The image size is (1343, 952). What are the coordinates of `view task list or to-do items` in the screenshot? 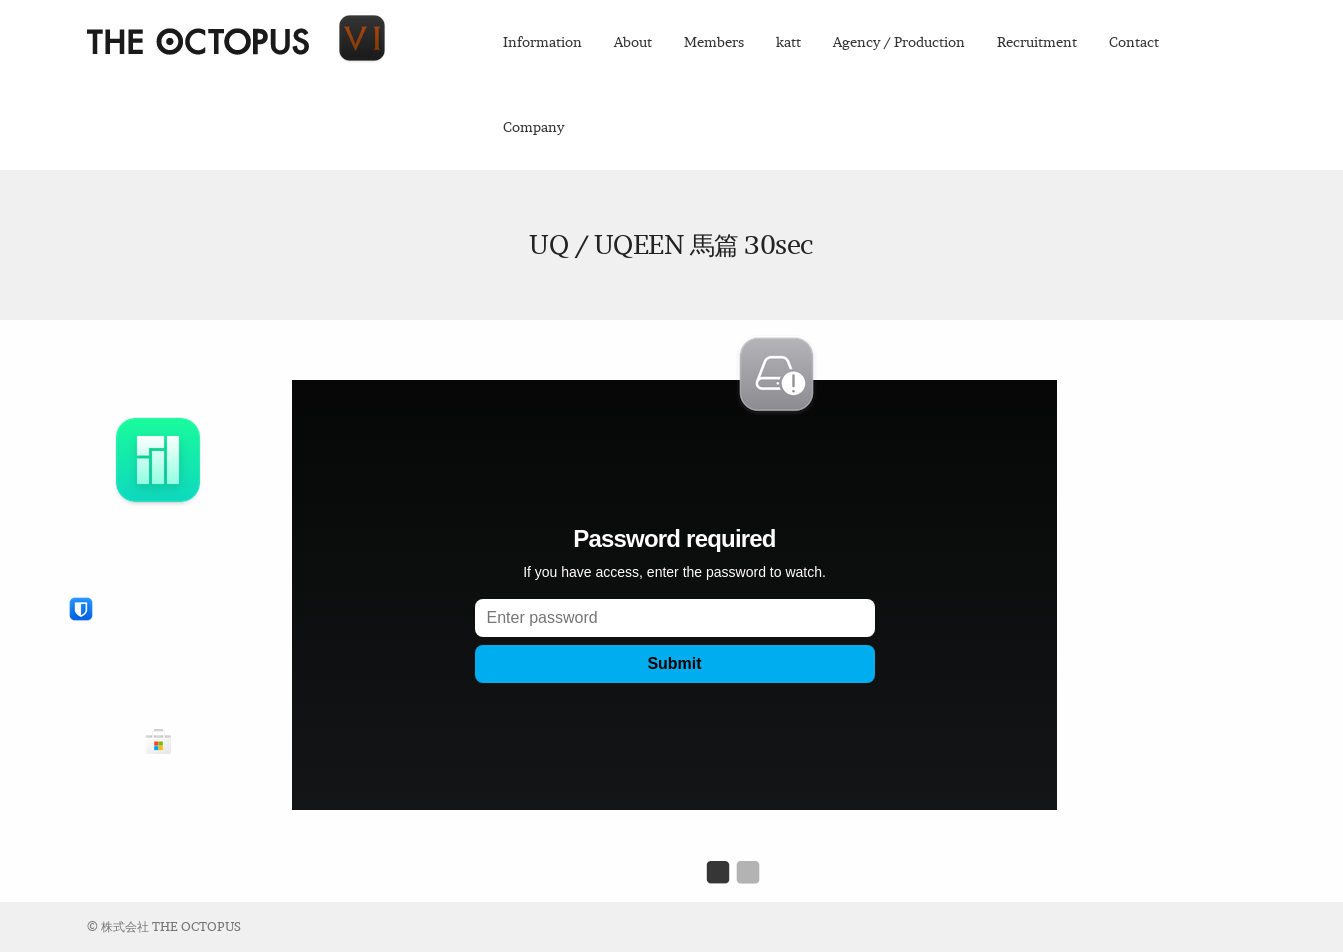 It's located at (733, 876).